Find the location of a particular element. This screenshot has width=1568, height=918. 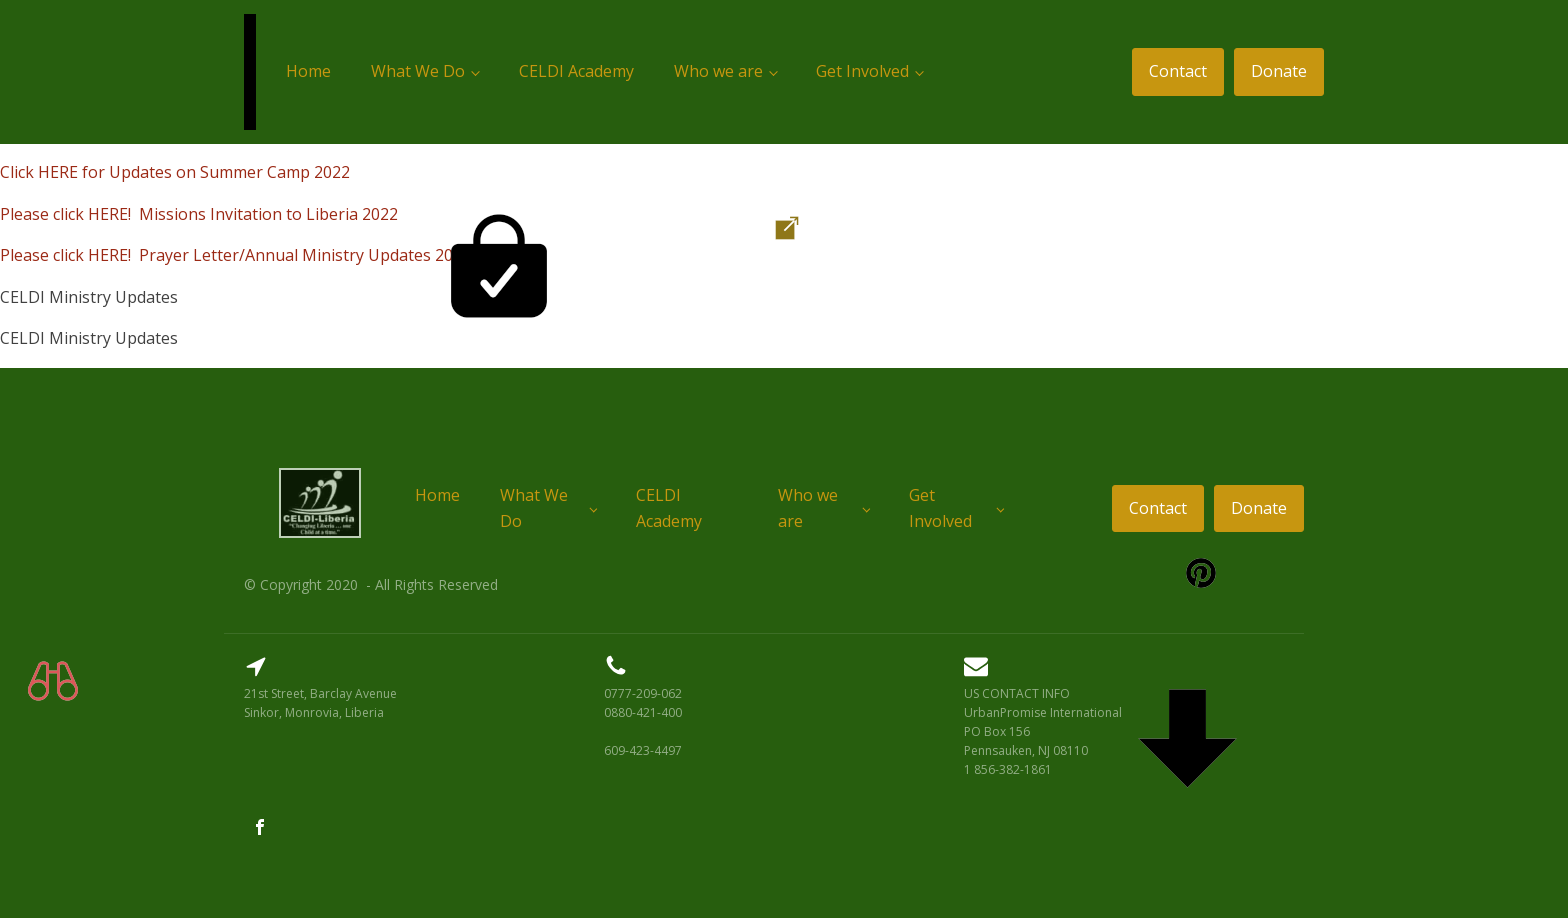

purchase completed successfully is located at coordinates (499, 266).